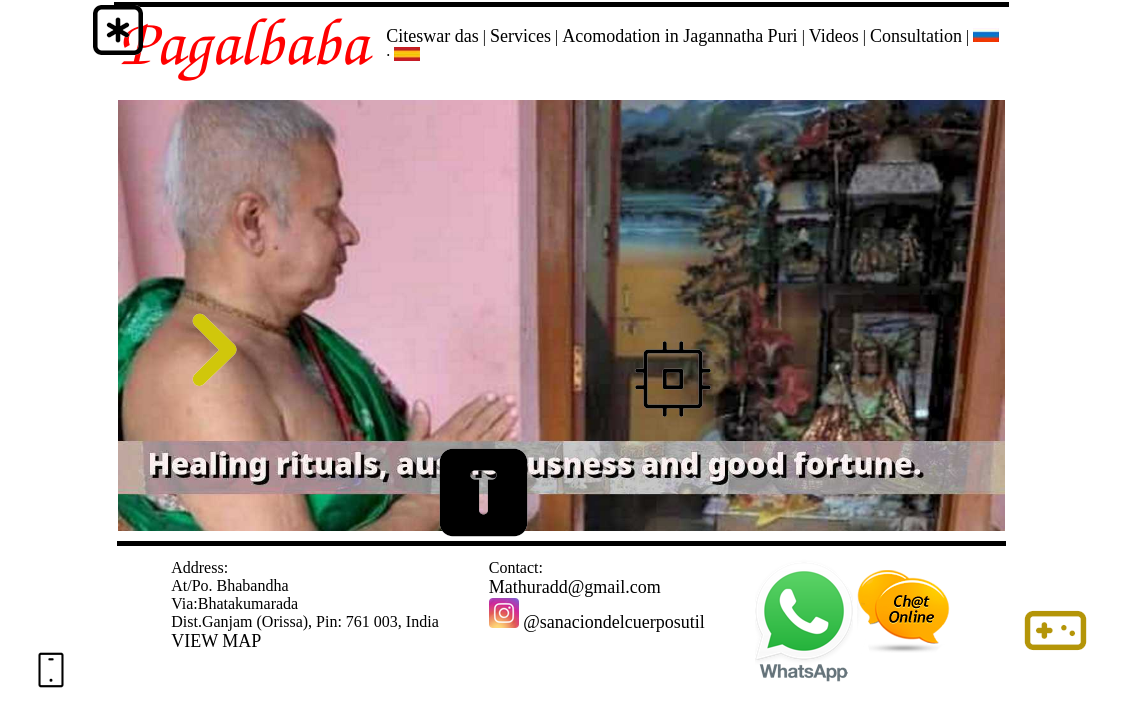 The width and height of the screenshot is (1123, 720). What do you see at coordinates (51, 670) in the screenshot?
I see `view mobile device settings` at bounding box center [51, 670].